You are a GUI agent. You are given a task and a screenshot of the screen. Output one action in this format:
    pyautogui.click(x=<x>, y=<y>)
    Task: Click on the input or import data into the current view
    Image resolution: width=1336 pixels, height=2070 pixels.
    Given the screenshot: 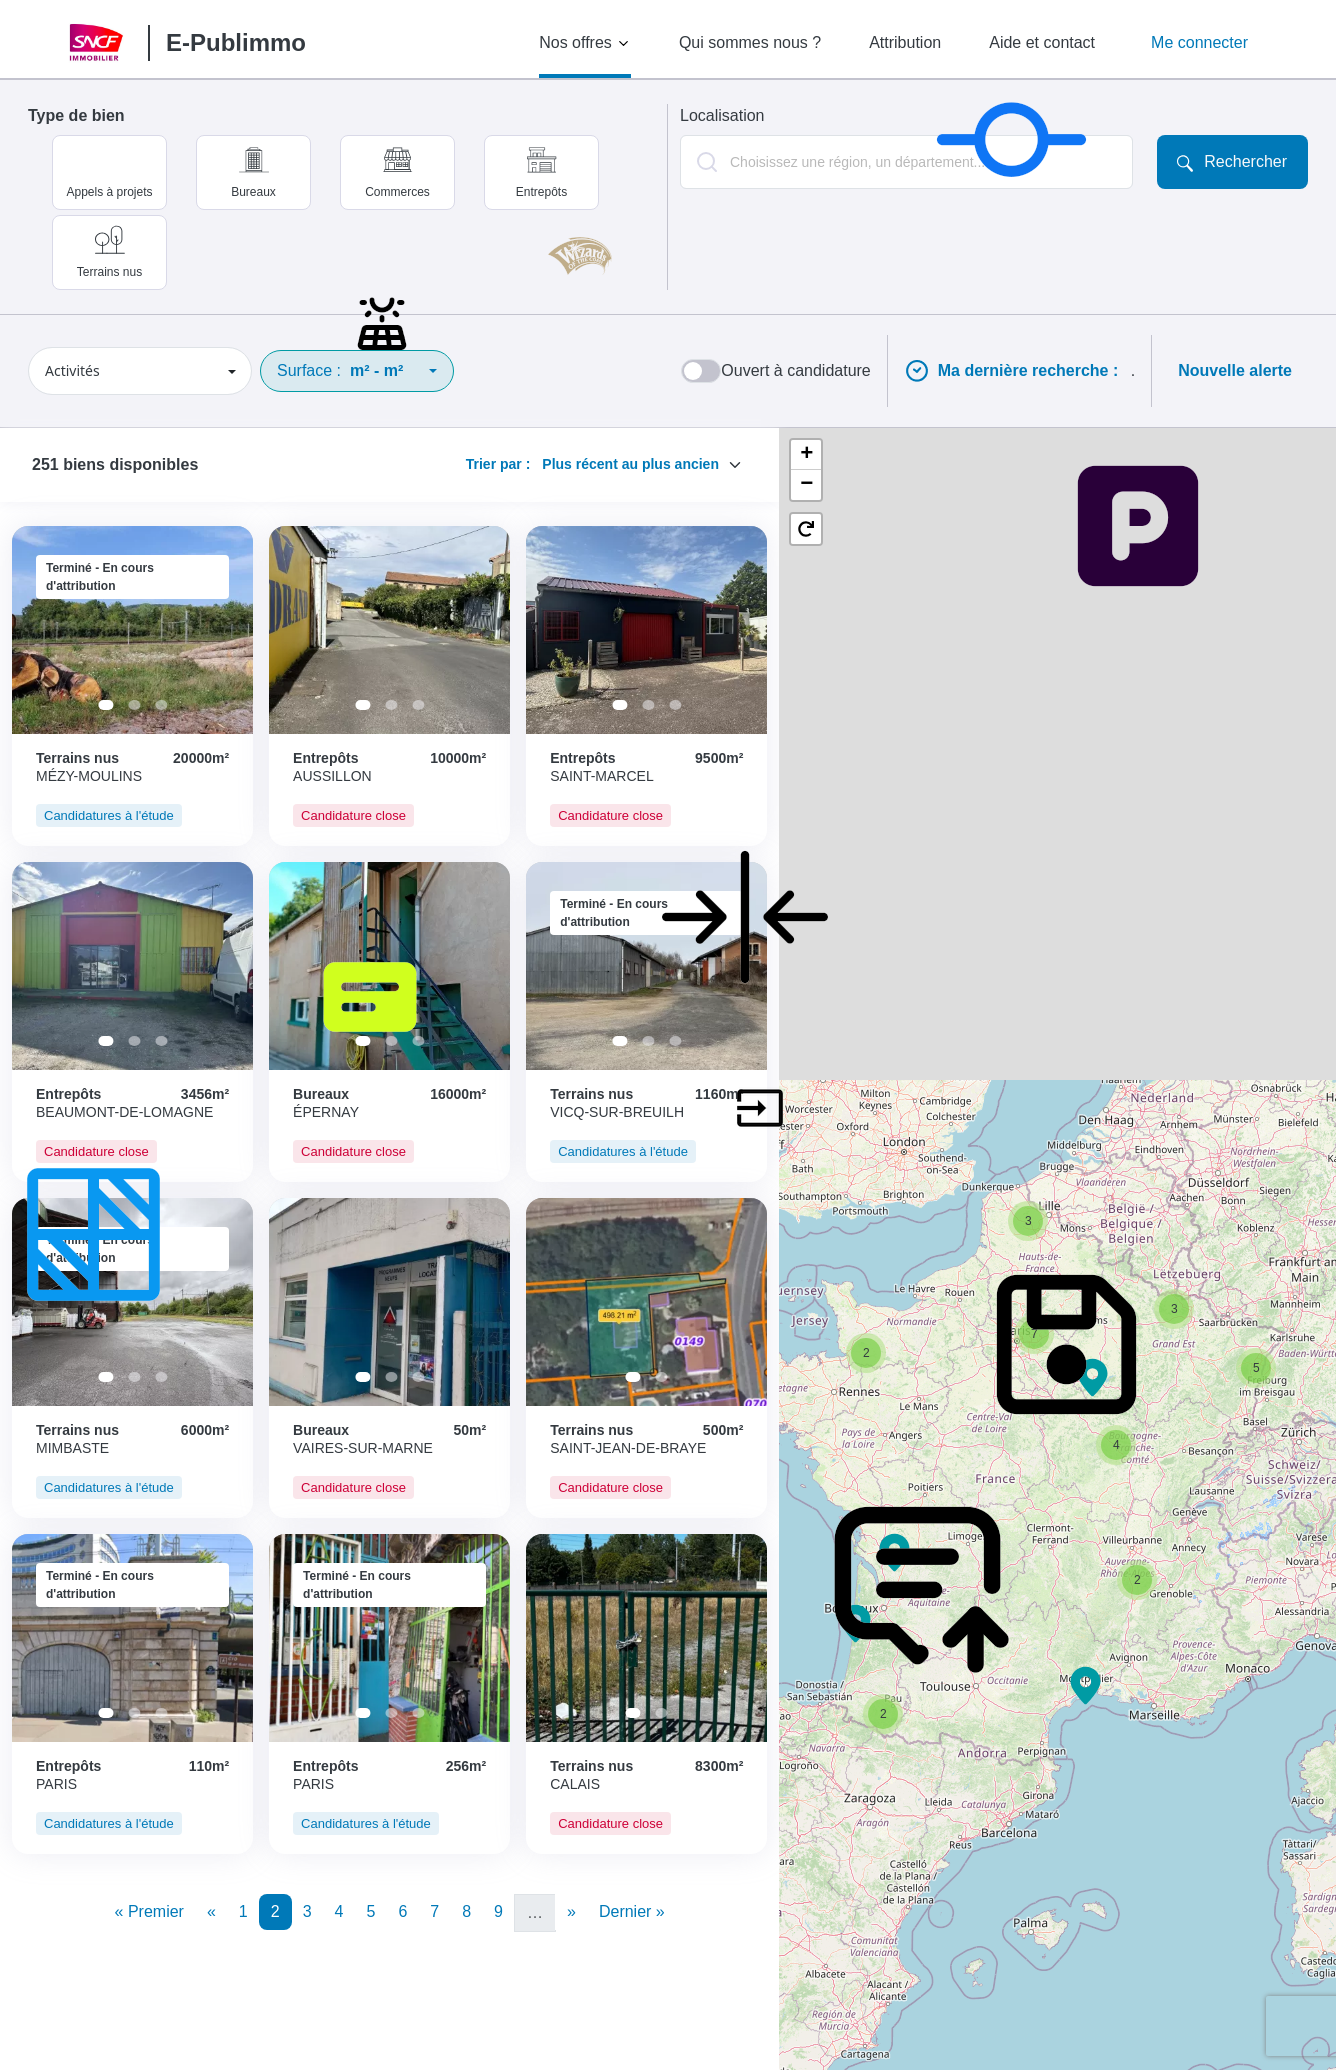 What is the action you would take?
    pyautogui.click(x=760, y=1108)
    